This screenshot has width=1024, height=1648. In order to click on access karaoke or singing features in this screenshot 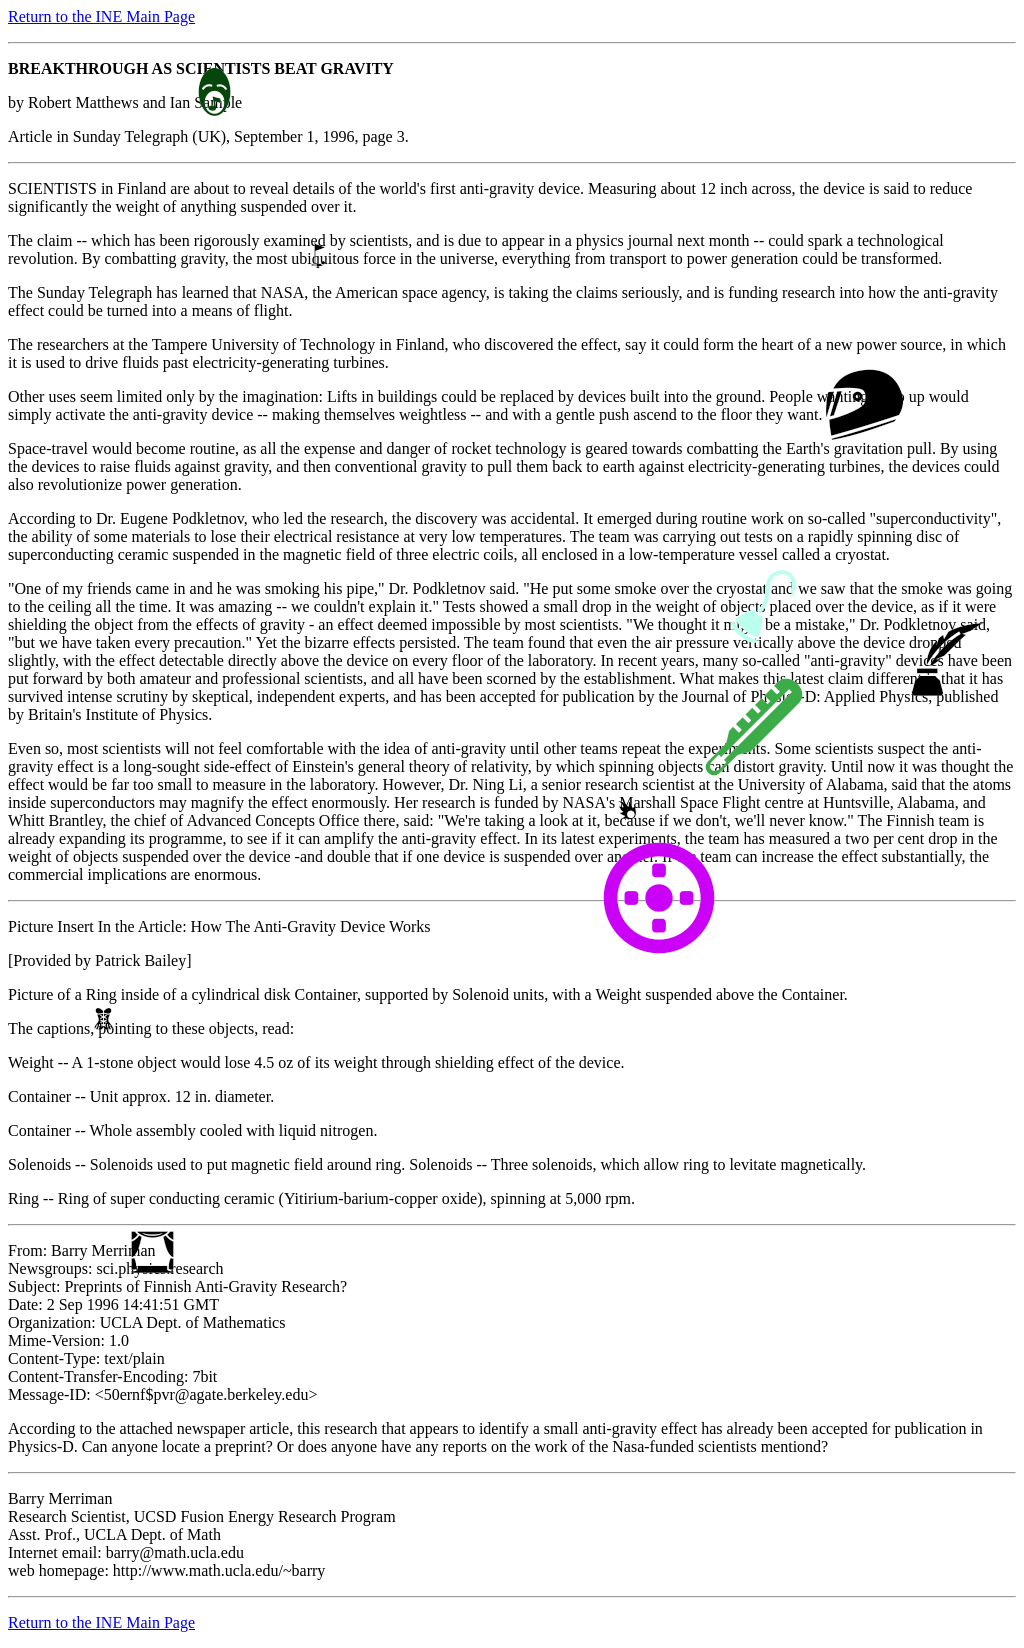, I will do `click(215, 92)`.